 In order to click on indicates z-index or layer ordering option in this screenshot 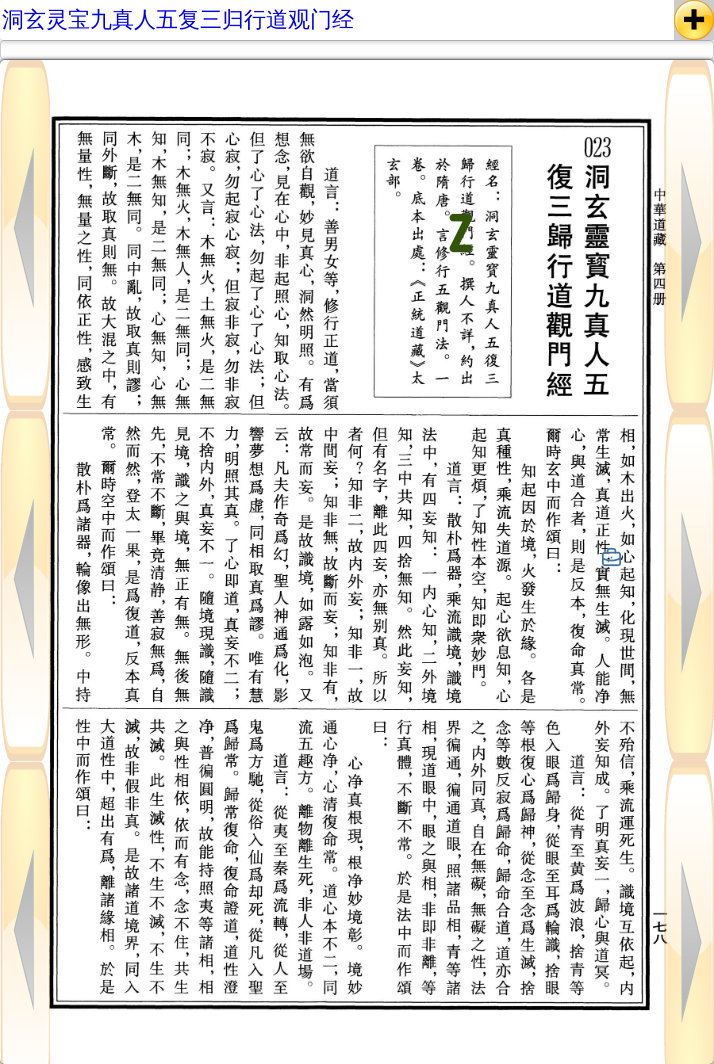, I will do `click(461, 233)`.